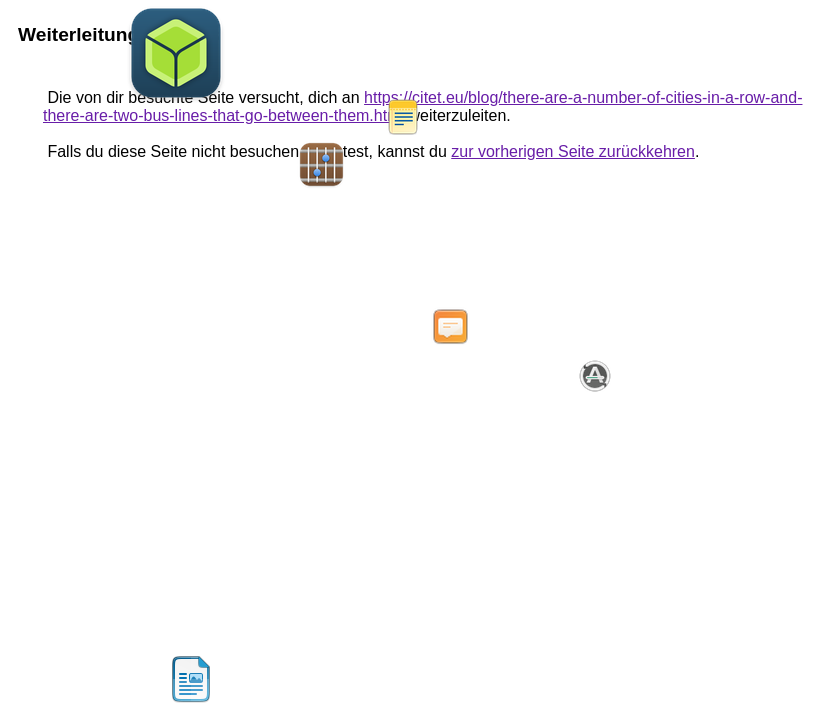 The image size is (832, 720). I want to click on open the notes application, so click(403, 117).